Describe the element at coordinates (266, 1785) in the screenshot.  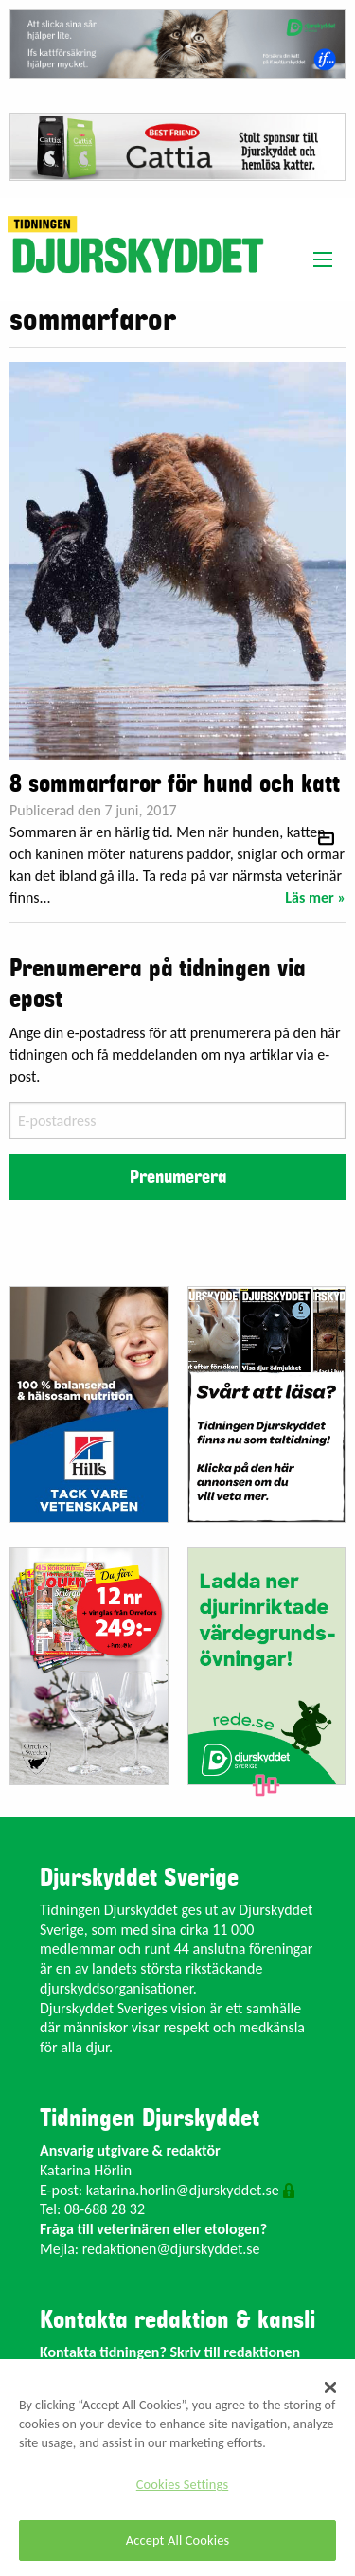
I see `align items to vertical center` at that location.